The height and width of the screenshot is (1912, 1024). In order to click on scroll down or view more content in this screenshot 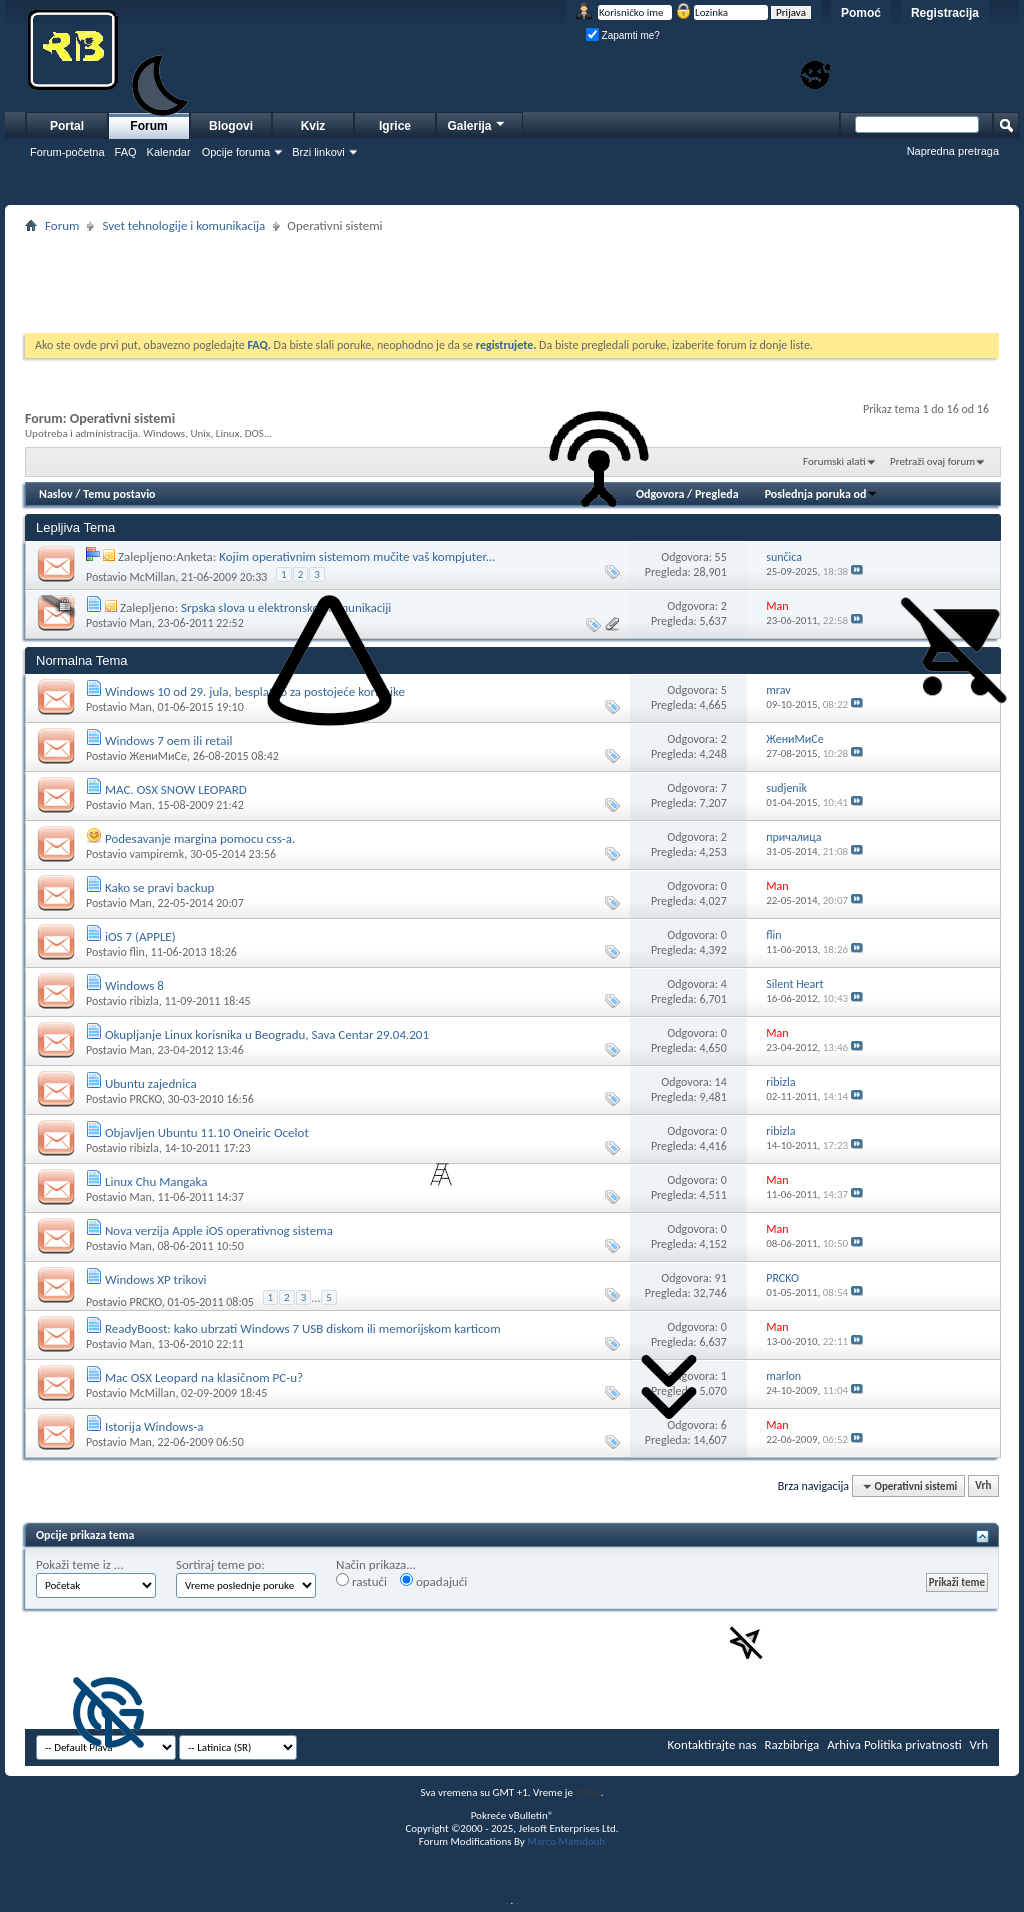, I will do `click(669, 1387)`.